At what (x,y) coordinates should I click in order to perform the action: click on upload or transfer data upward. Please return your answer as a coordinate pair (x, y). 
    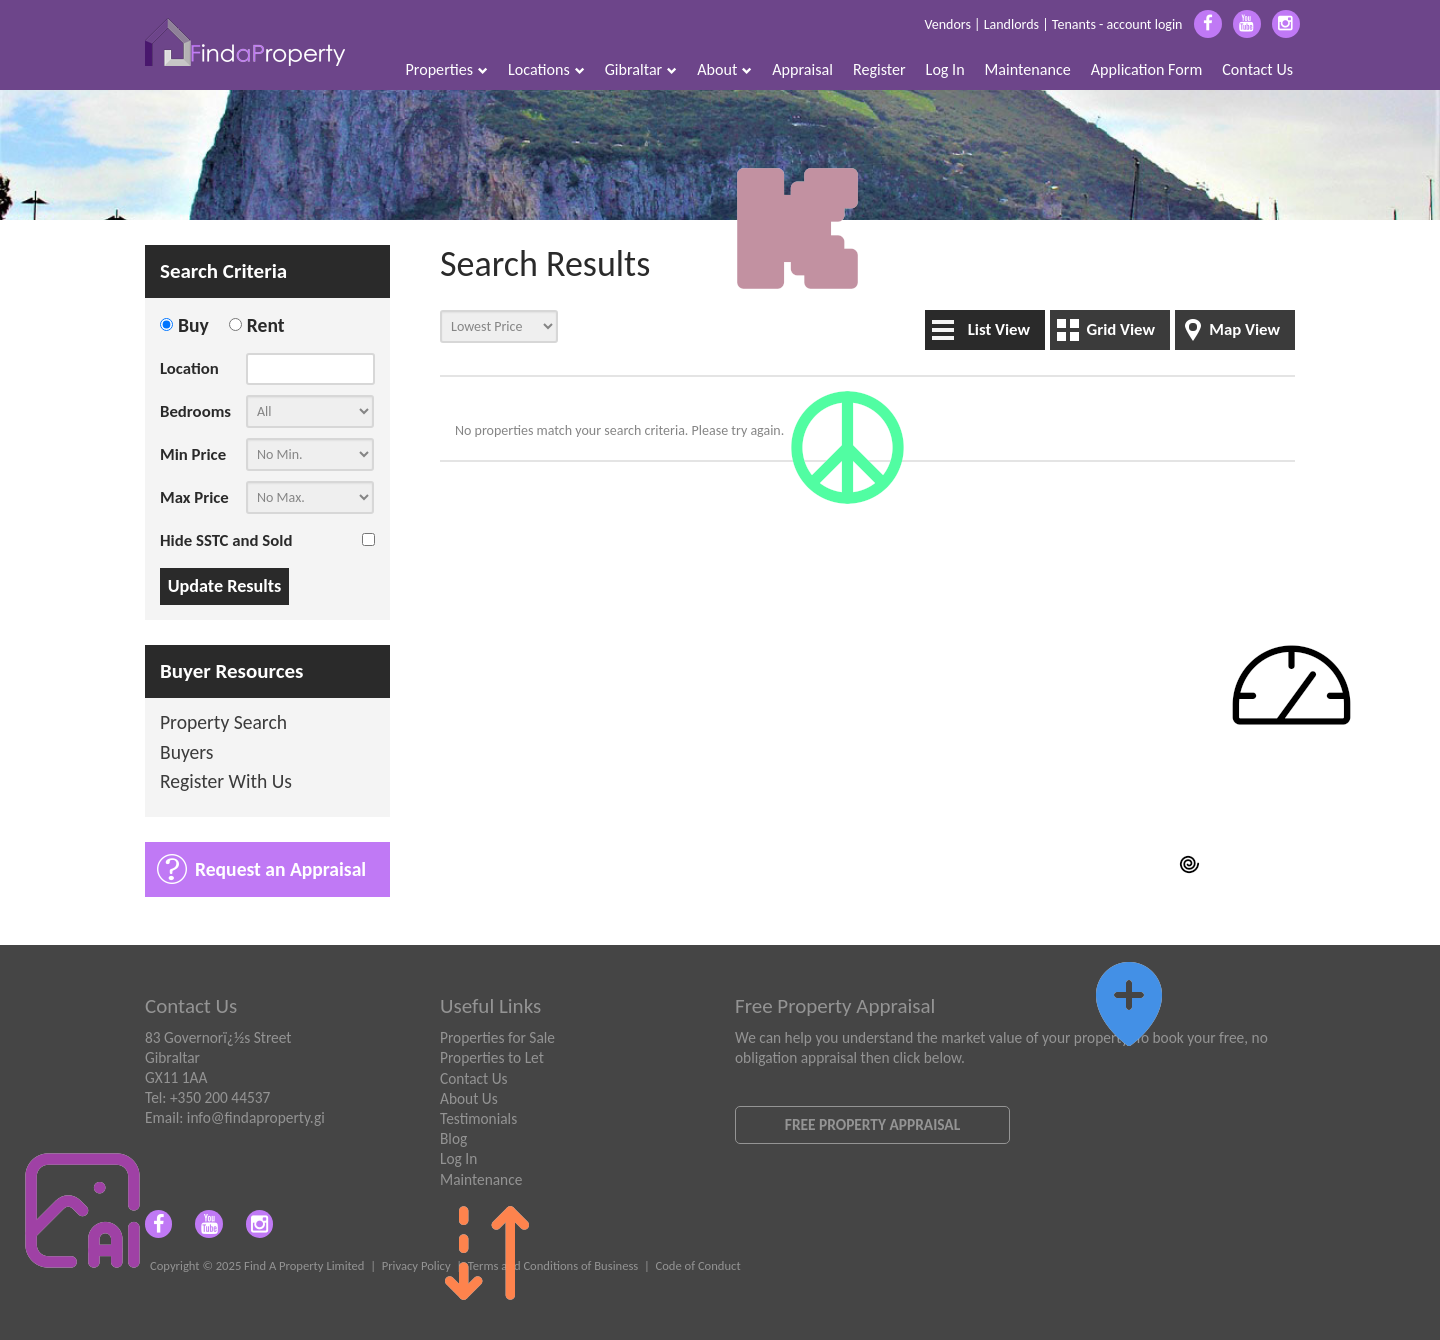
    Looking at the image, I should click on (487, 1253).